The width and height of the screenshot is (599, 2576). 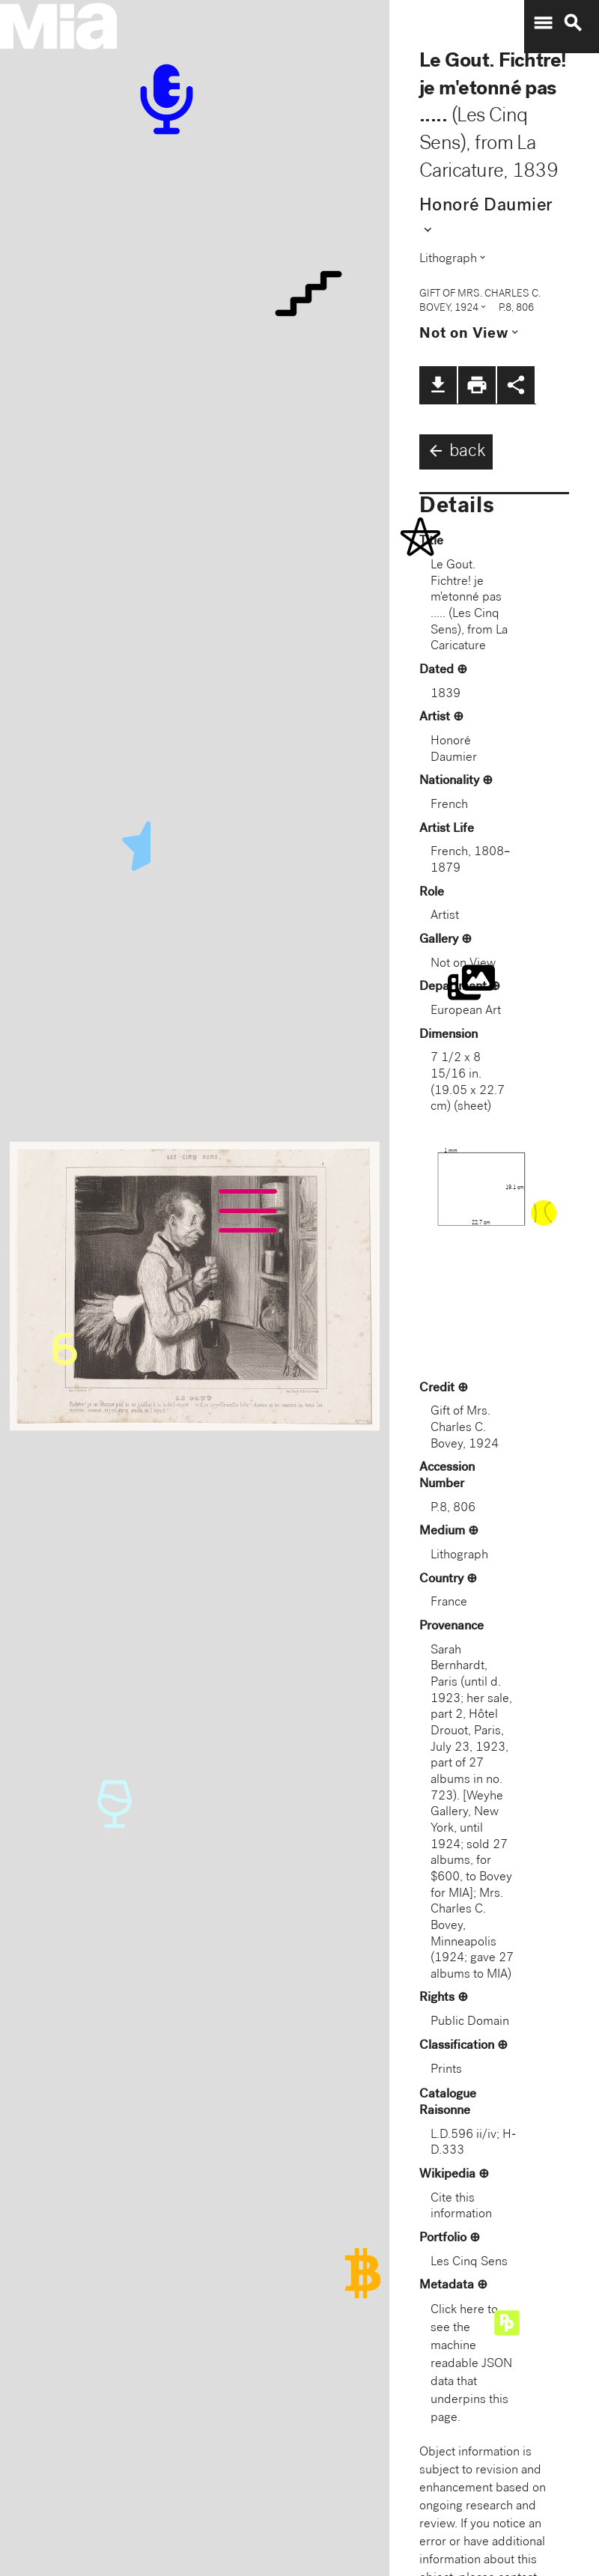 What do you see at coordinates (65, 1349) in the screenshot?
I see `indicates the number six in a list or count` at bounding box center [65, 1349].